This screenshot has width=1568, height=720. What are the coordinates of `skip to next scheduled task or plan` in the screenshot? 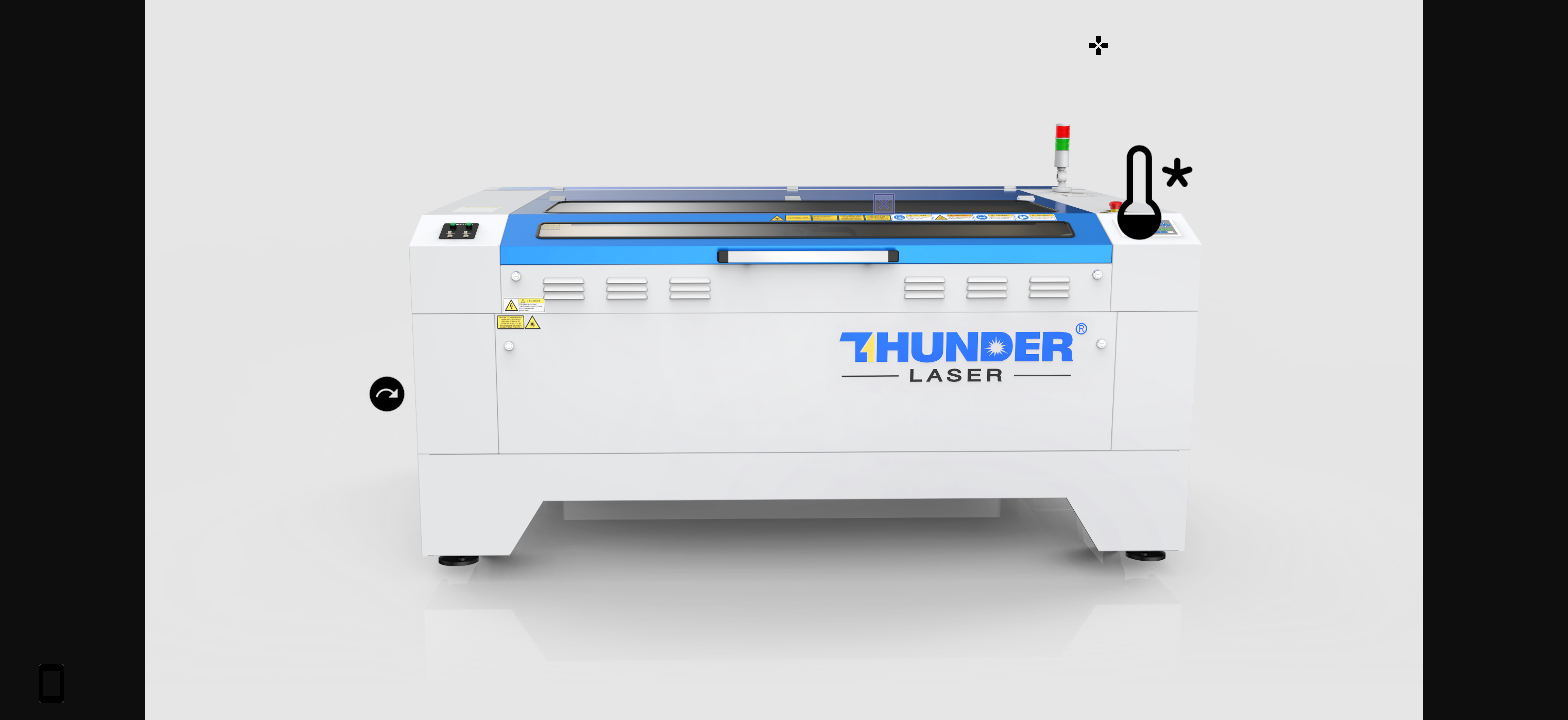 It's located at (387, 394).